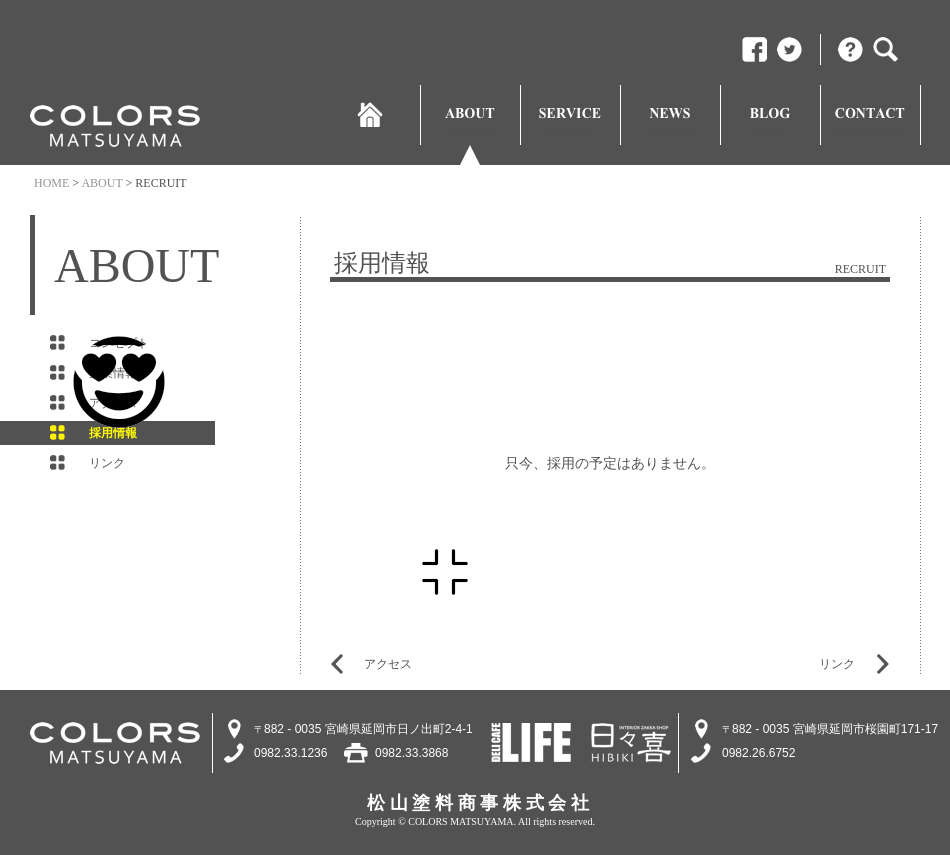  What do you see at coordinates (445, 572) in the screenshot?
I see `exit fullscreen mode` at bounding box center [445, 572].